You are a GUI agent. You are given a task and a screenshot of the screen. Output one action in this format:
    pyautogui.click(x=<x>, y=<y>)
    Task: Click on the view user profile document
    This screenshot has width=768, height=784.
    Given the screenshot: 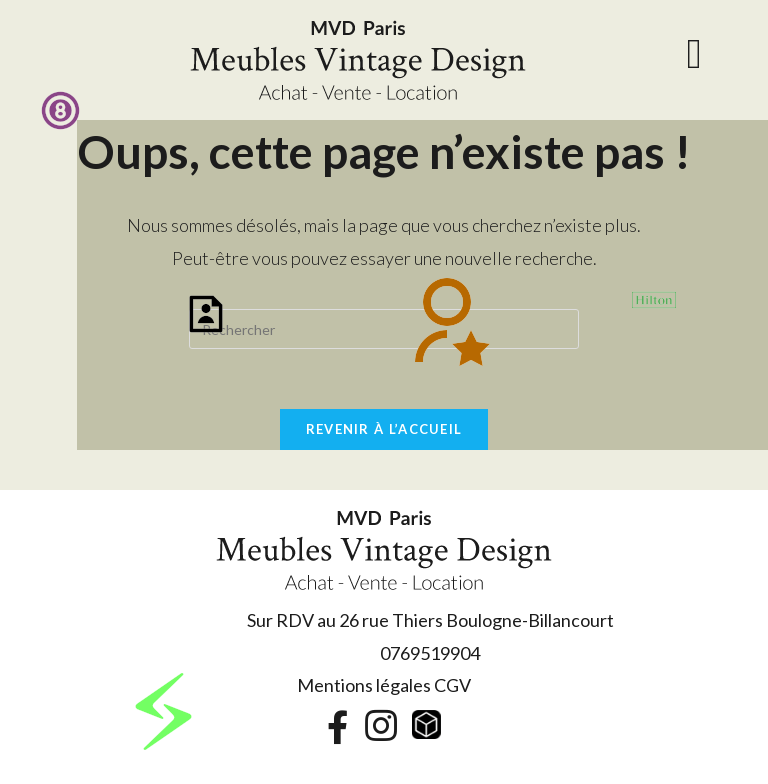 What is the action you would take?
    pyautogui.click(x=206, y=314)
    